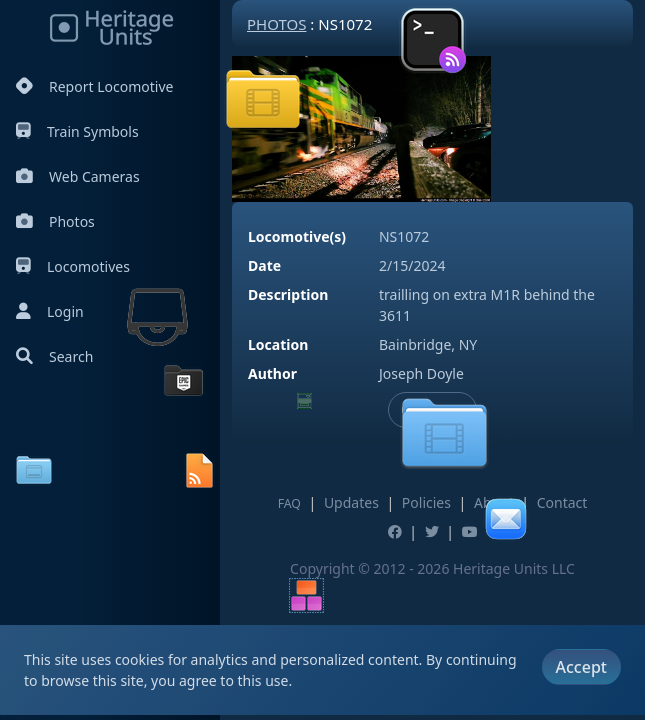 This screenshot has height=720, width=645. I want to click on an RSS or XML feed file, so click(199, 470).